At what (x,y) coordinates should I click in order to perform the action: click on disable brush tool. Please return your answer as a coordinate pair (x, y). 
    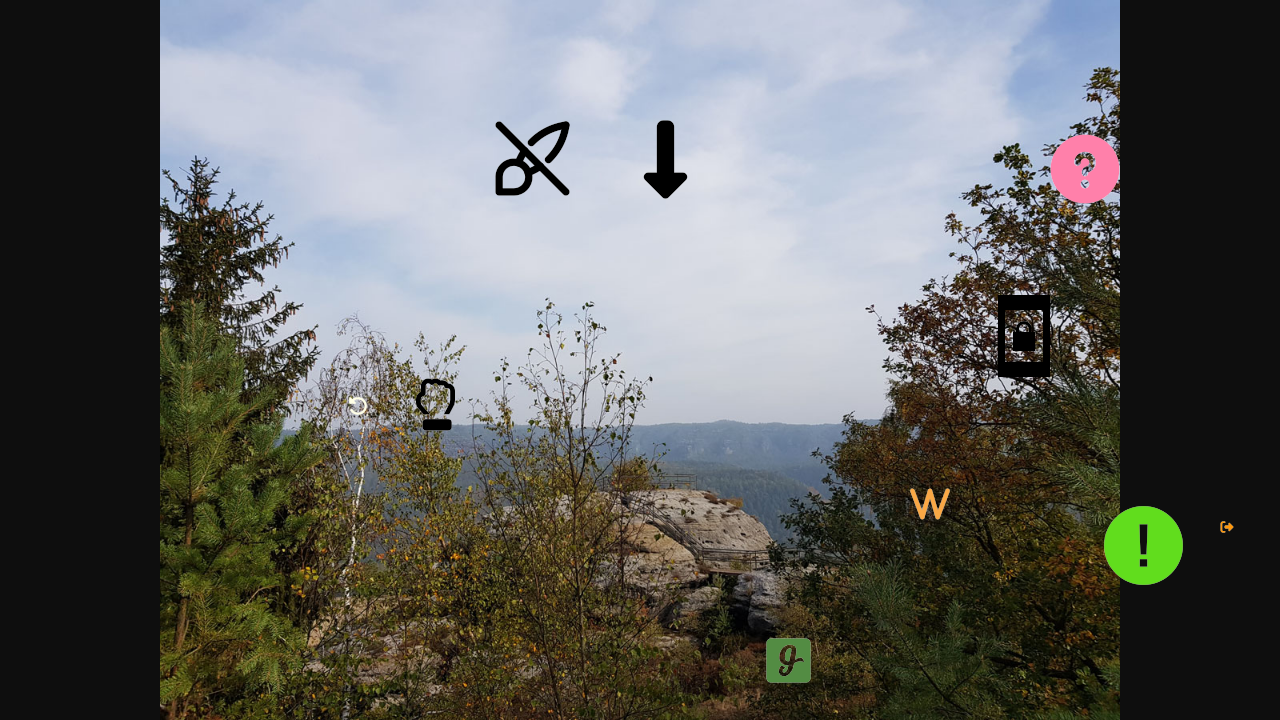
    Looking at the image, I should click on (532, 158).